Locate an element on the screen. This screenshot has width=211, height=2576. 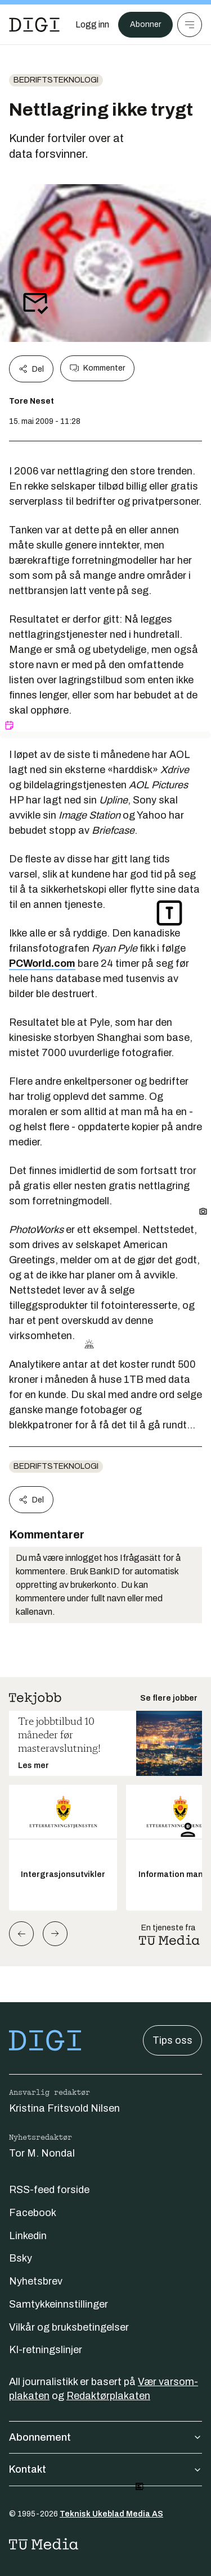
view solar energy status is located at coordinates (89, 1344).